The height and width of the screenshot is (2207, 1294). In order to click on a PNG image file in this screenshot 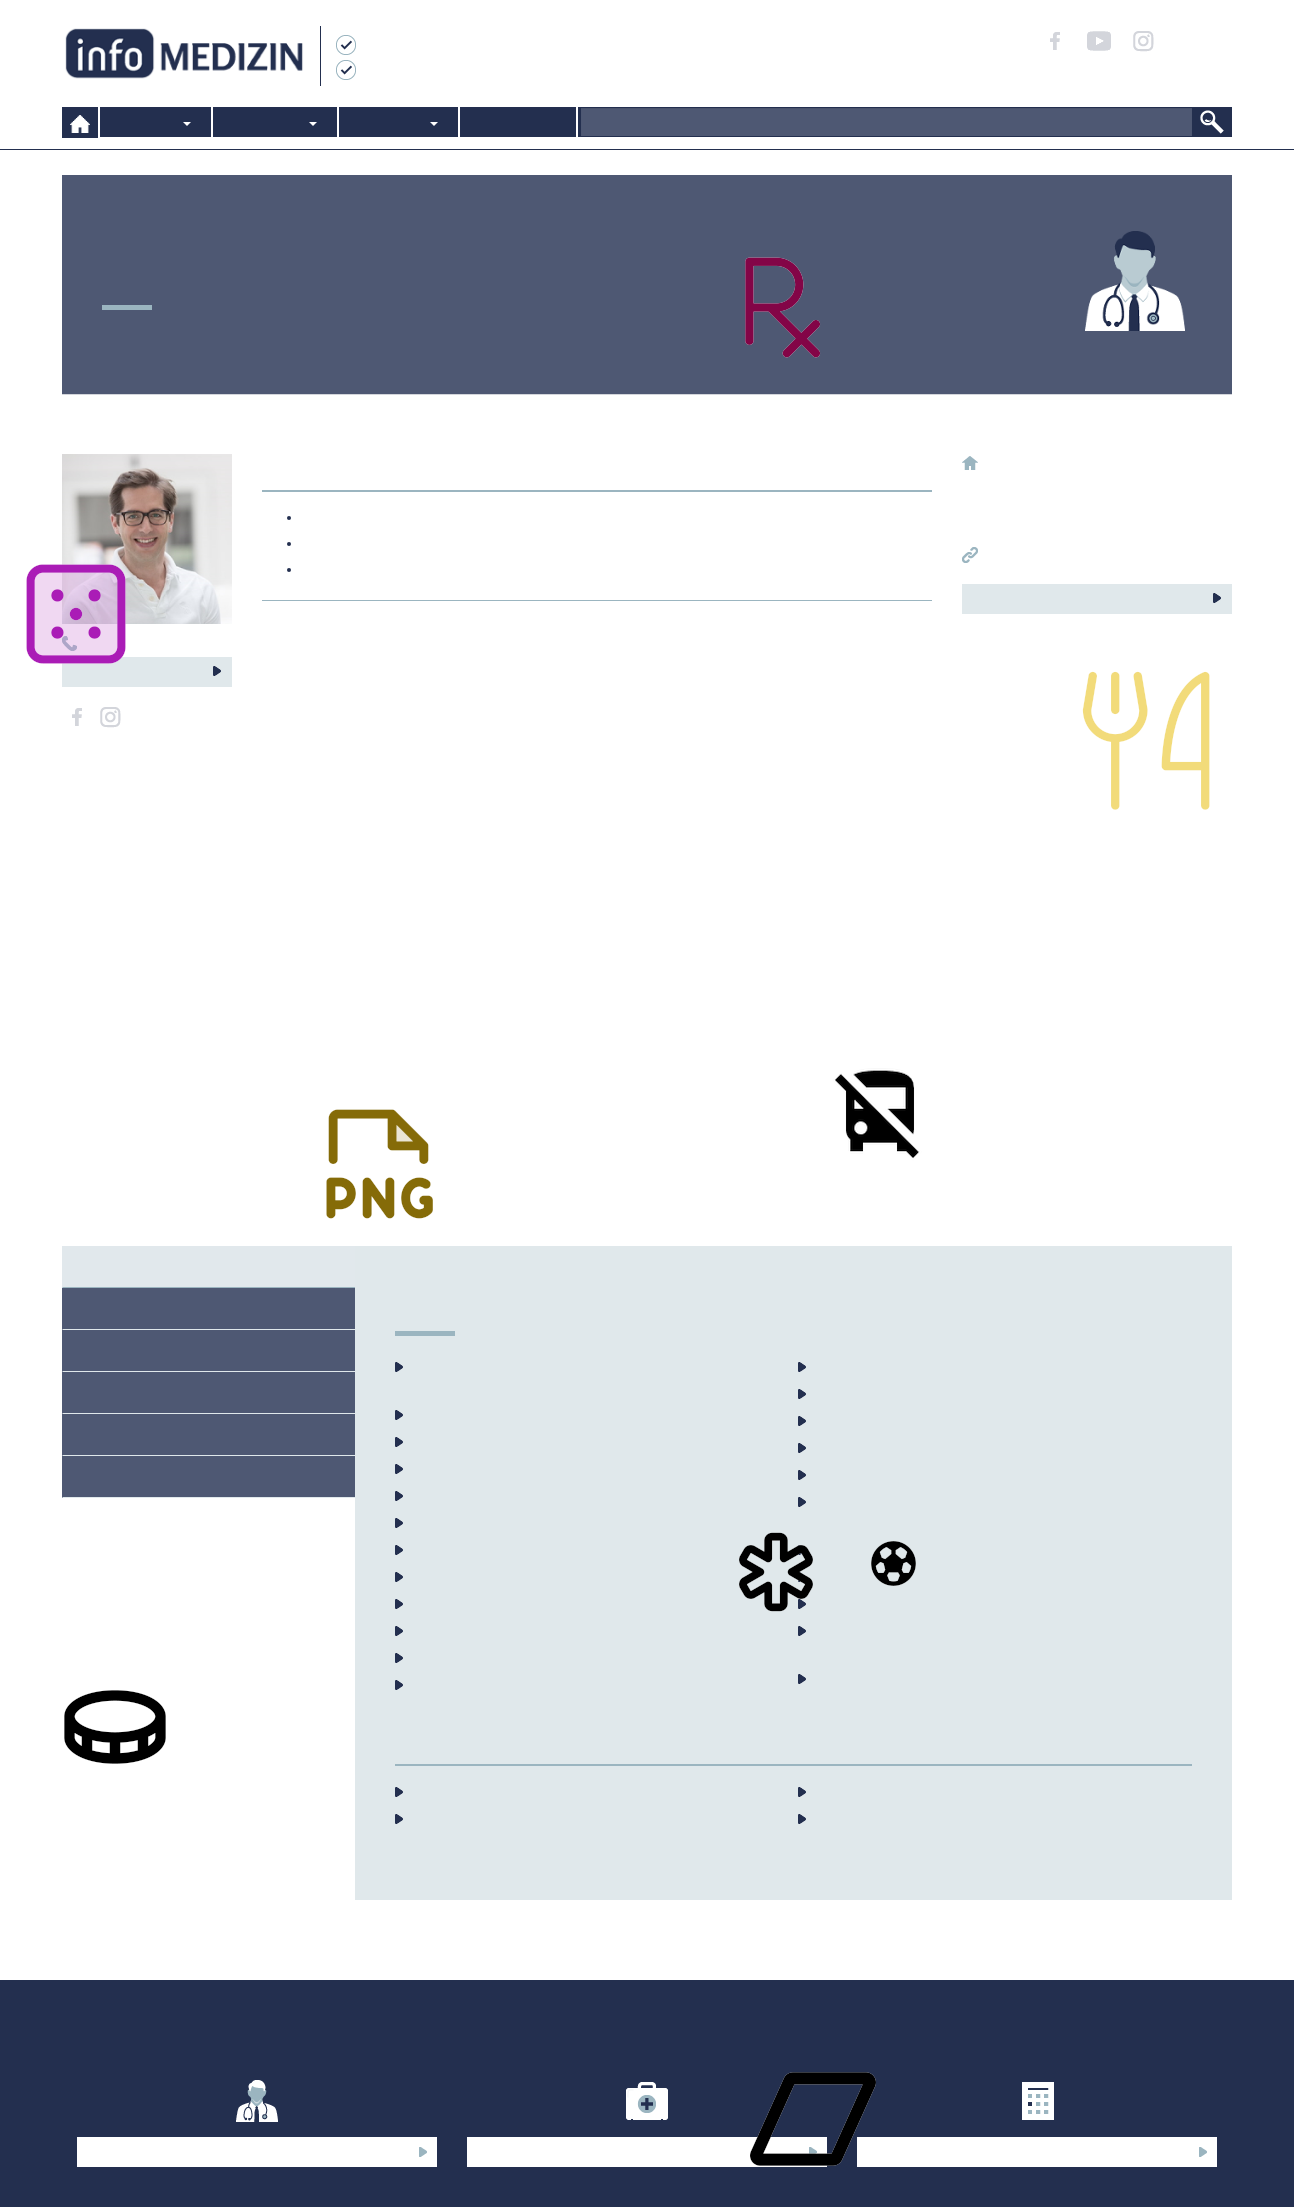, I will do `click(378, 1168)`.